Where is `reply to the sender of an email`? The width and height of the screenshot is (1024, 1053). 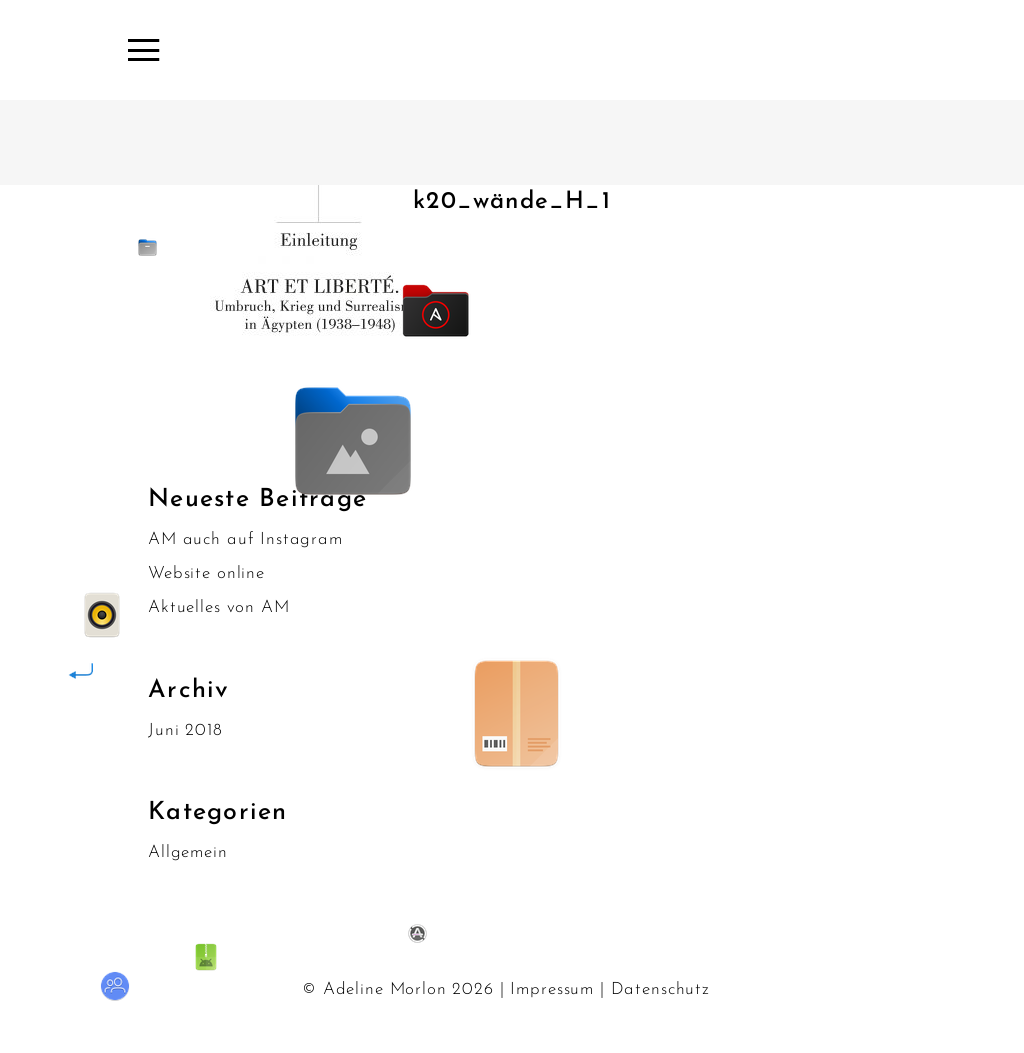 reply to the sender of an email is located at coordinates (80, 669).